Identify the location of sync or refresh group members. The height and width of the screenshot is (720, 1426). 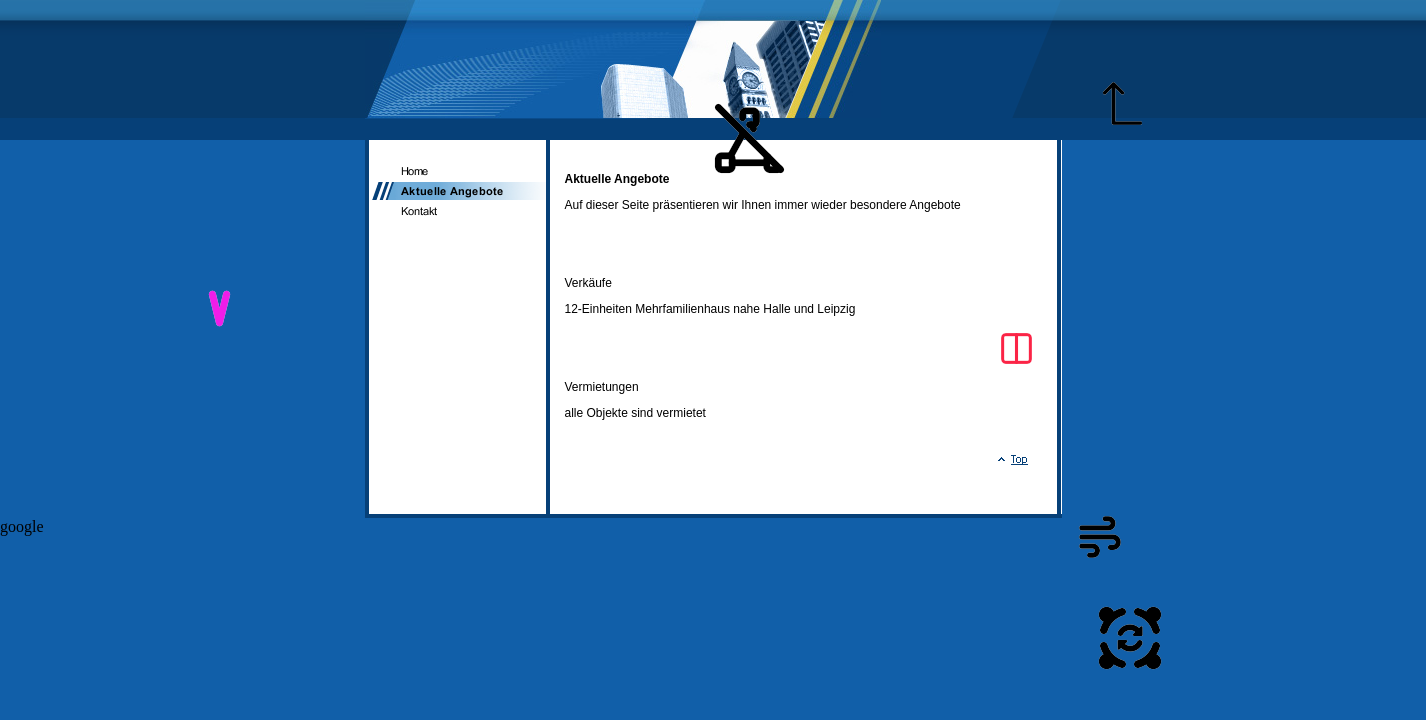
(1130, 638).